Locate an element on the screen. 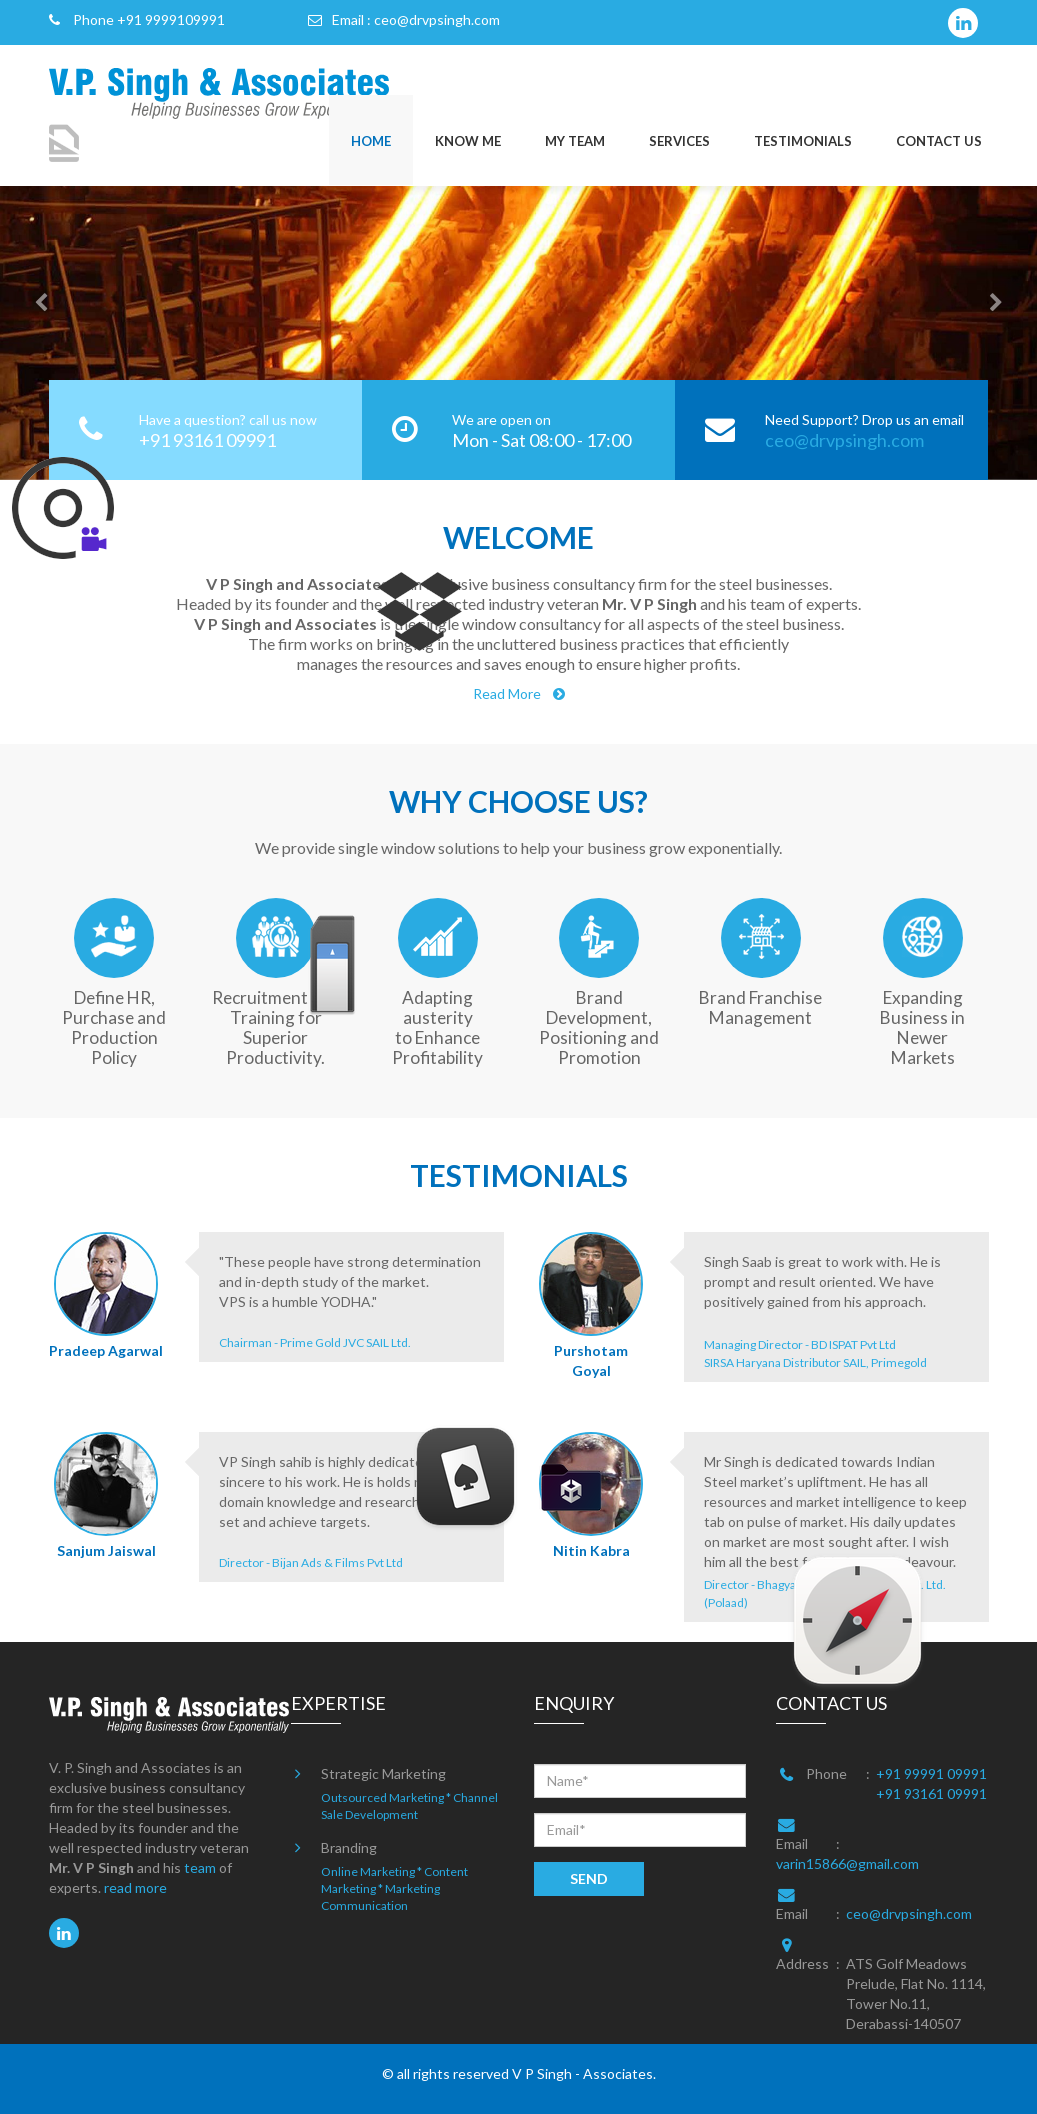 The width and height of the screenshot is (1037, 2114). open navigation or compass preferences is located at coordinates (857, 1620).